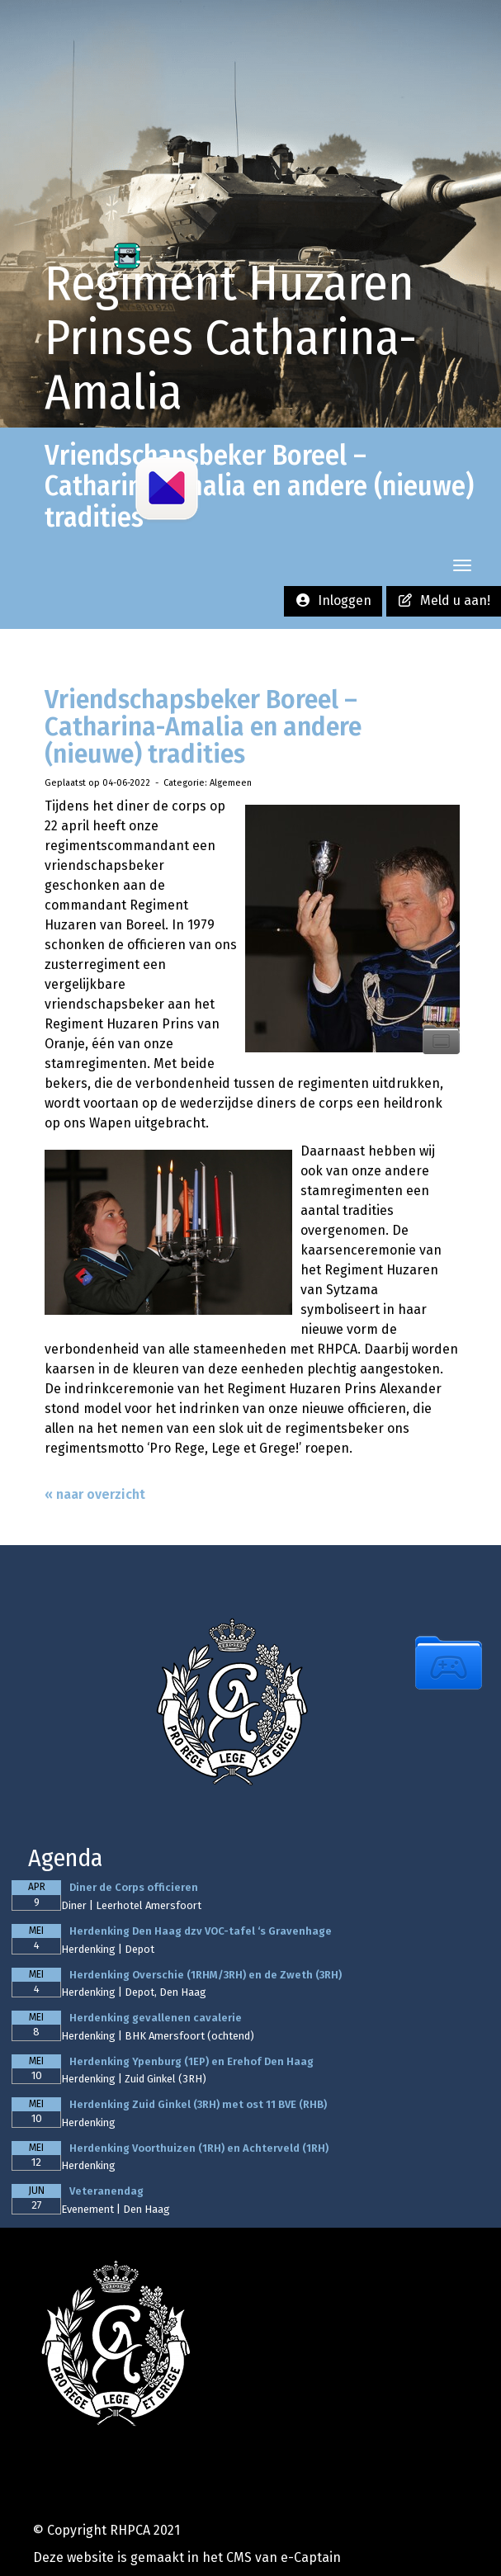  I want to click on open desktop folder, so click(441, 1039).